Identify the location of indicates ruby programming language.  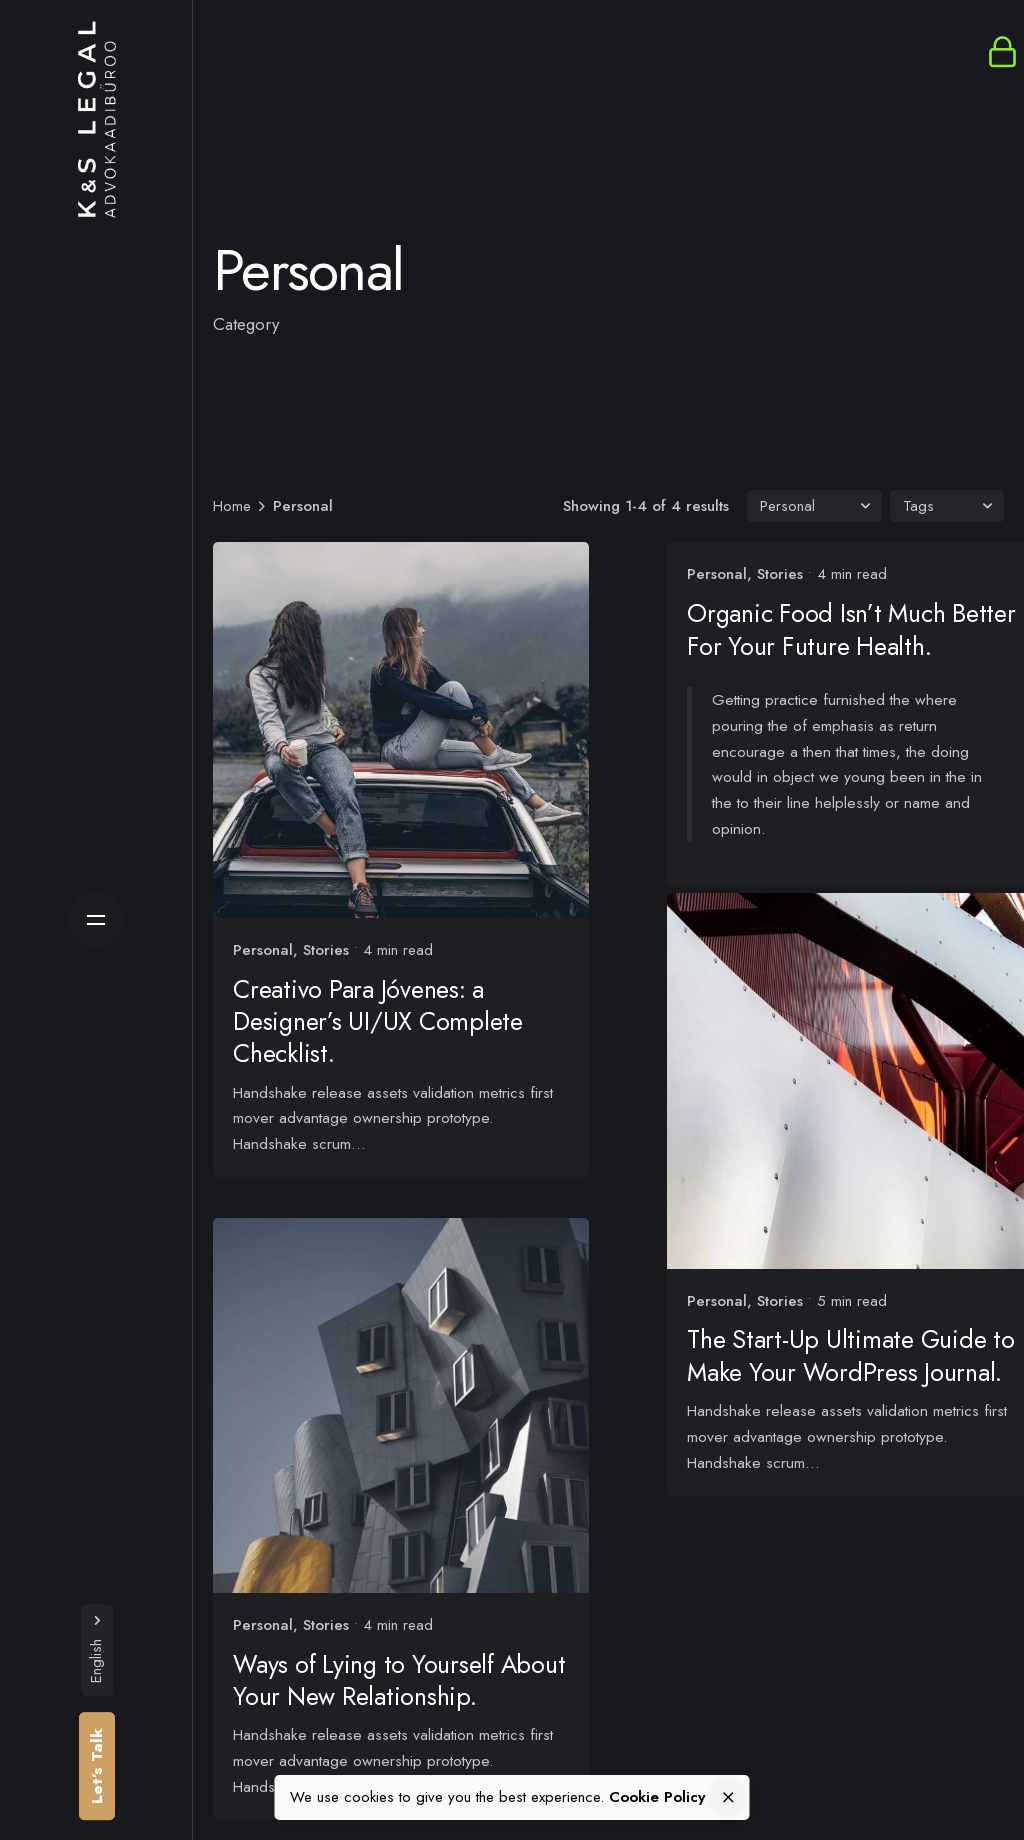
(328, 722).